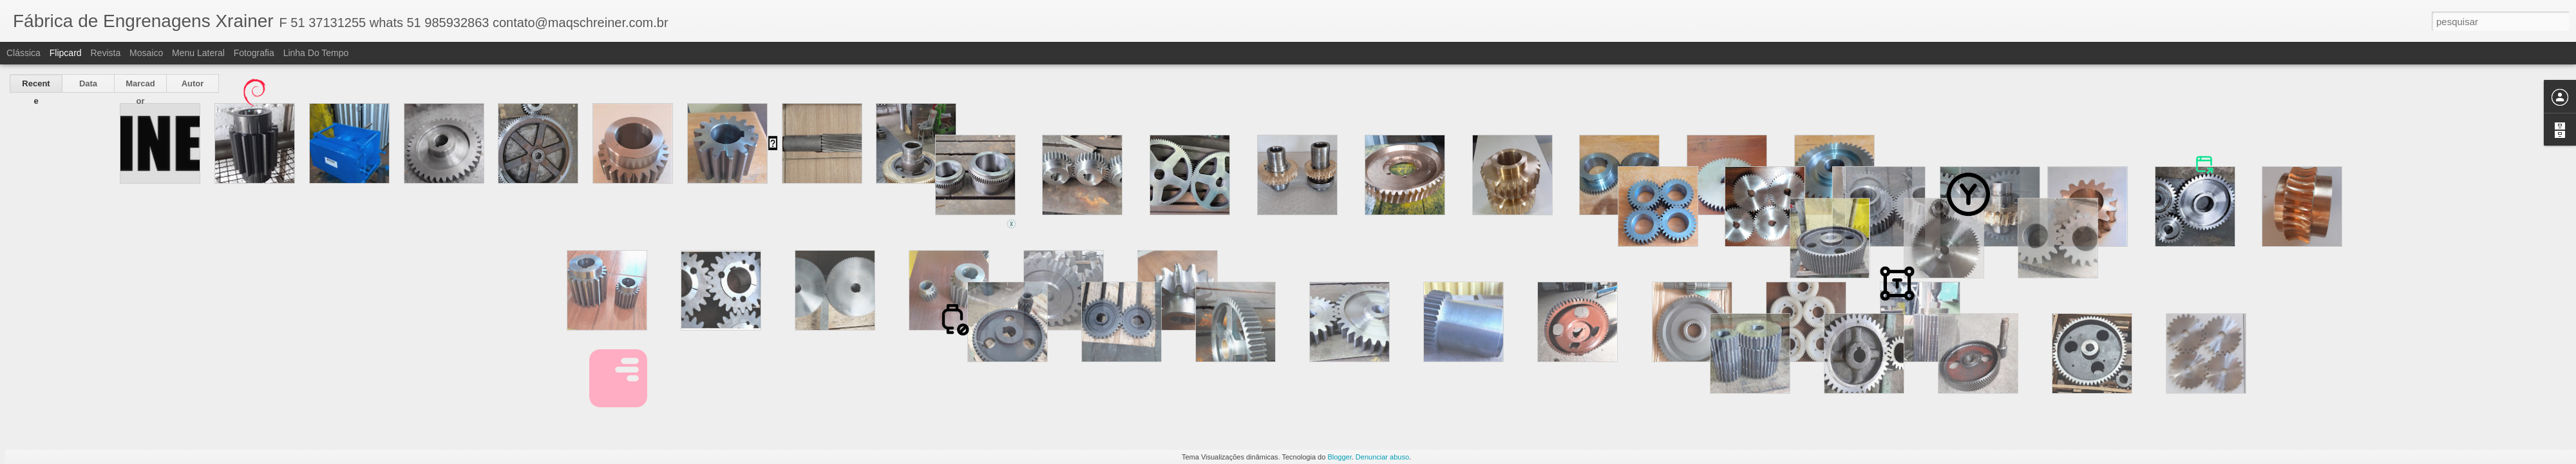 Image resolution: width=2576 pixels, height=464 pixels. What do you see at coordinates (1011, 224) in the screenshot?
I see `pending or processing cancellation` at bounding box center [1011, 224].